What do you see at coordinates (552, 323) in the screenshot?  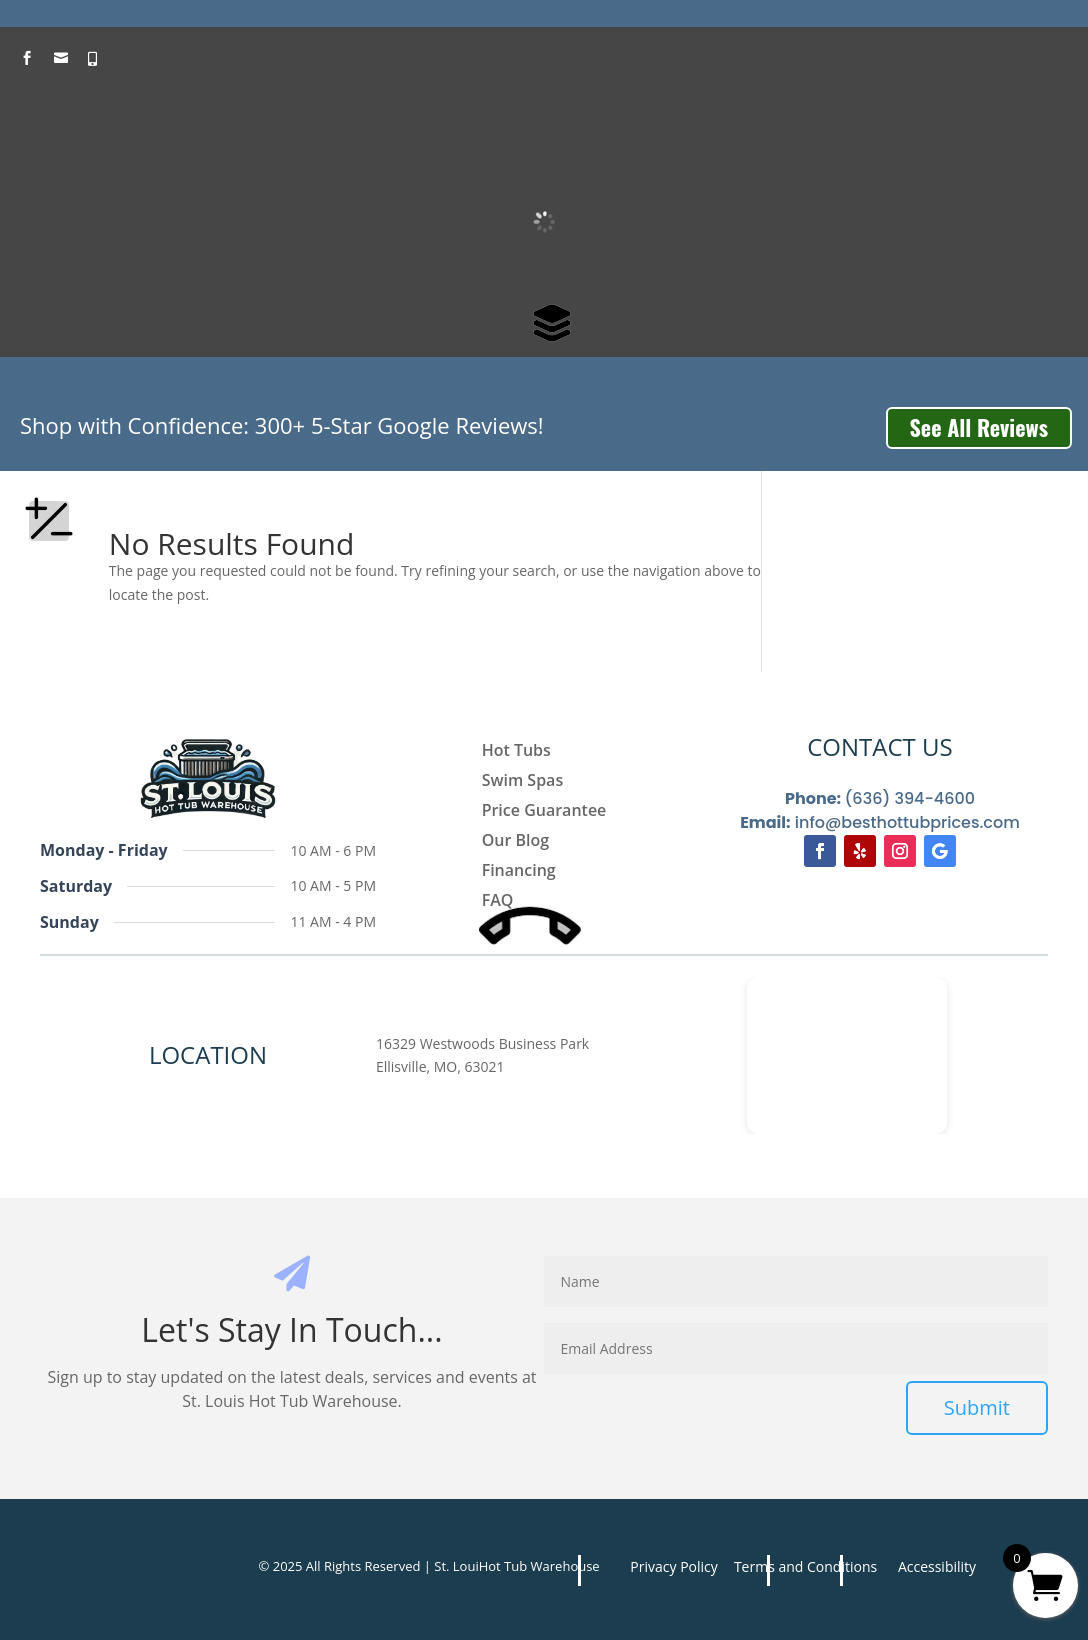 I see `view or manage layers` at bounding box center [552, 323].